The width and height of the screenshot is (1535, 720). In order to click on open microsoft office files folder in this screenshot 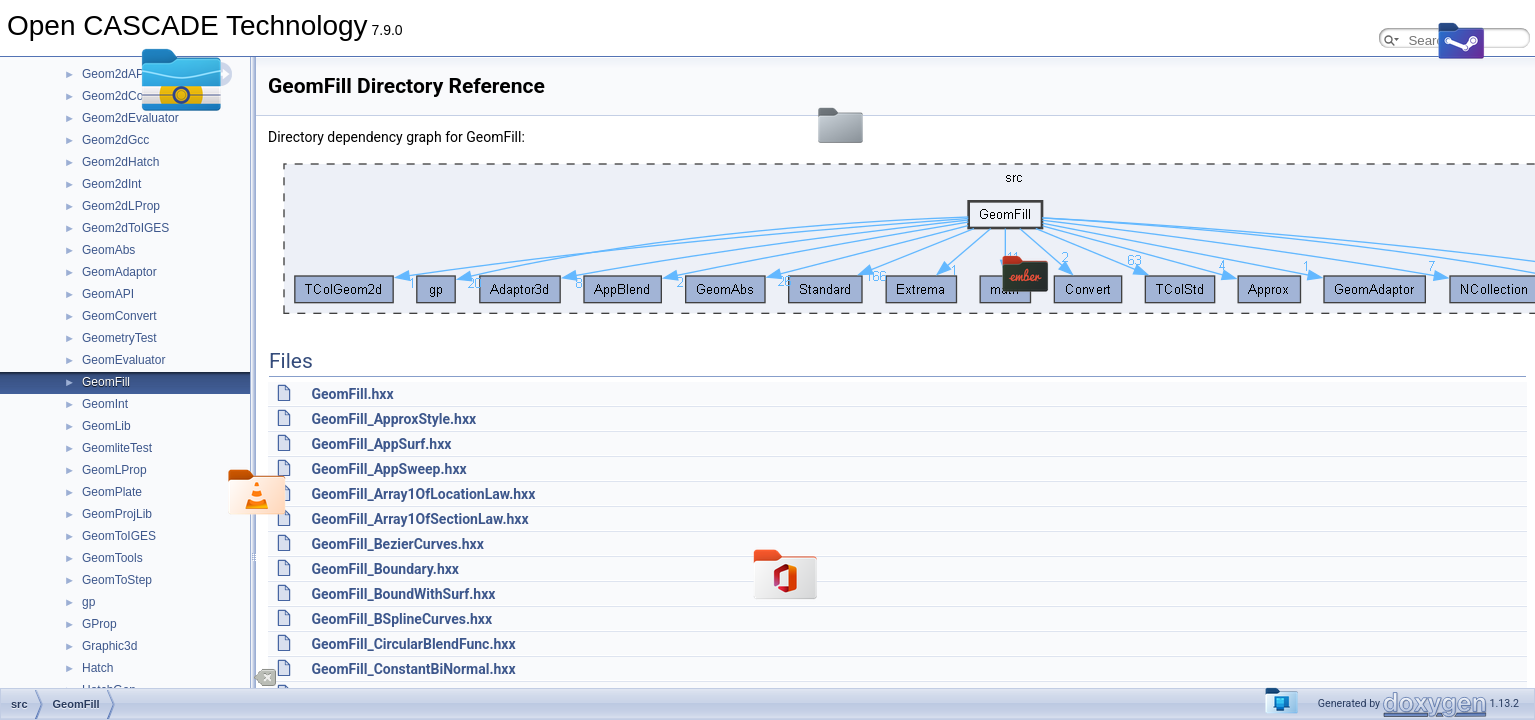, I will do `click(785, 576)`.